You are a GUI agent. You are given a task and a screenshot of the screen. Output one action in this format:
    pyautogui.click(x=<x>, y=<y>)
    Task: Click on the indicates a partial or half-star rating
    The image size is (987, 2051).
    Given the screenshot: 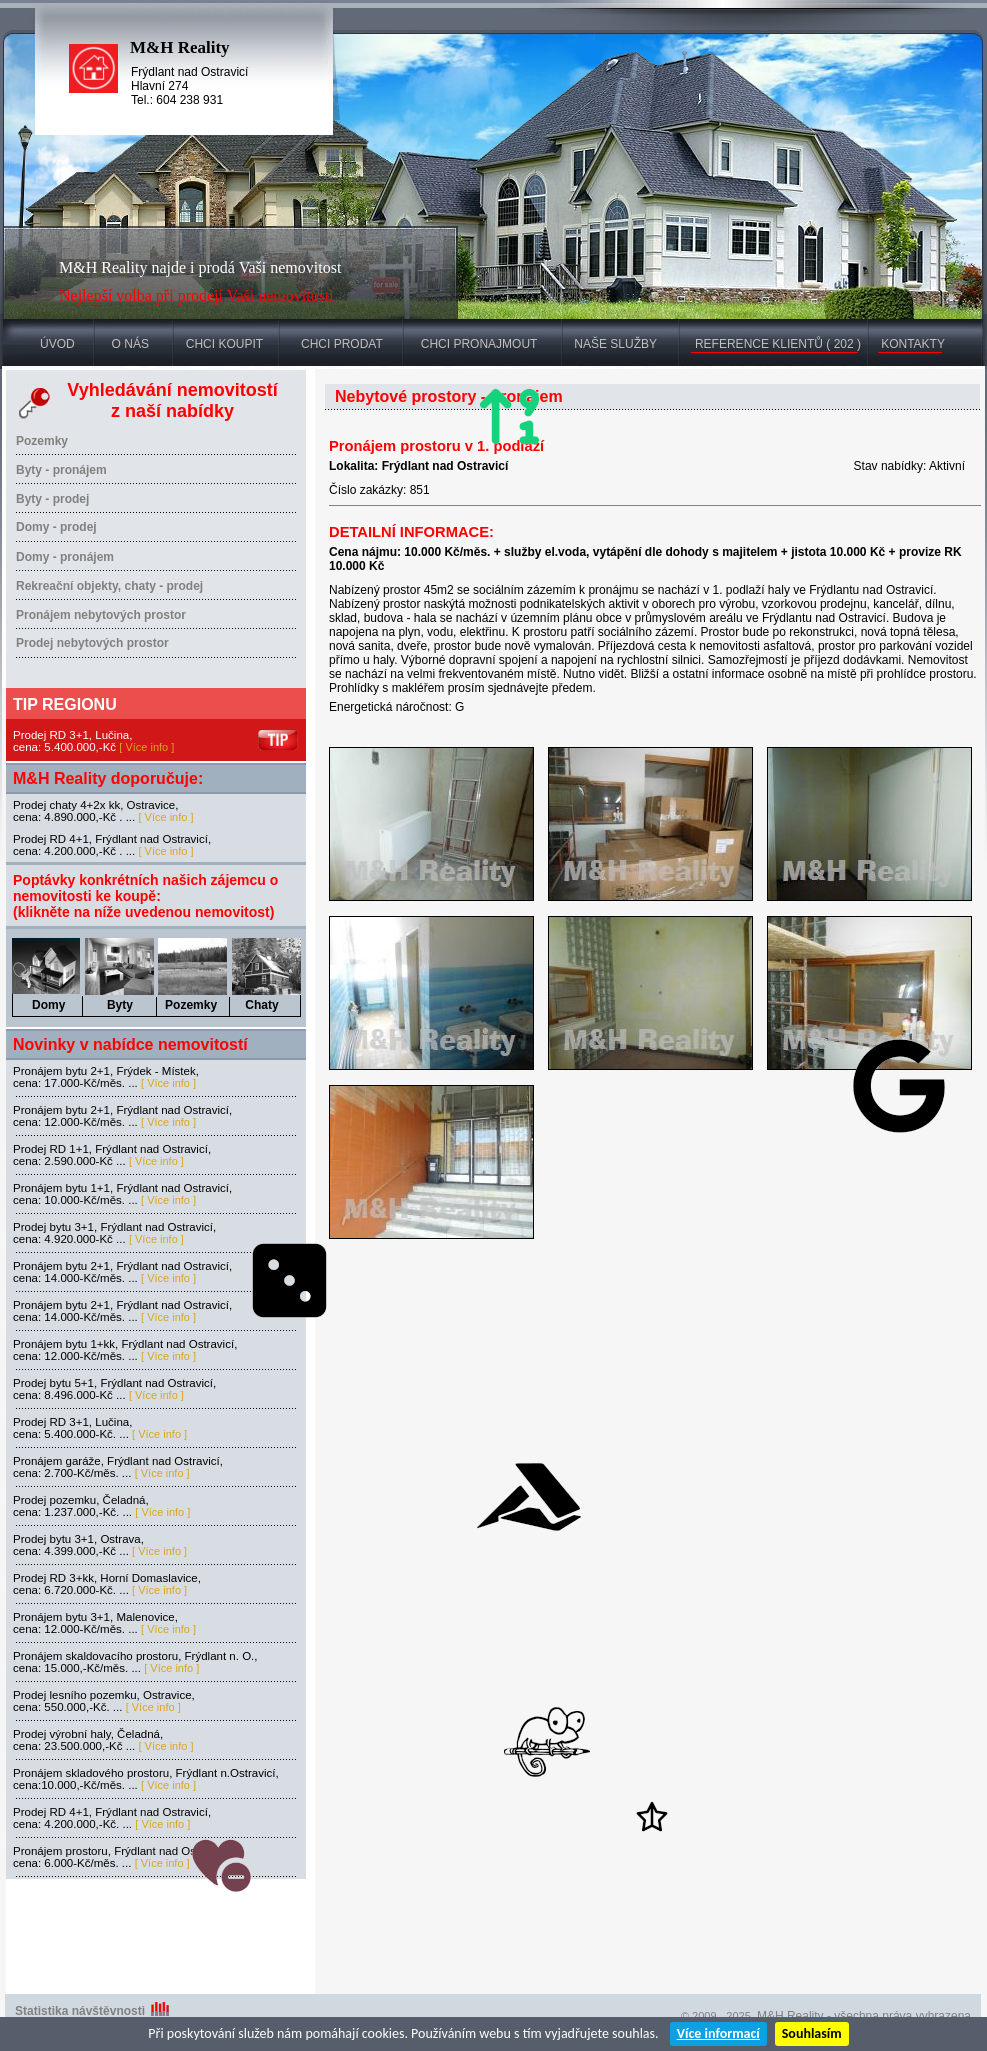 What is the action you would take?
    pyautogui.click(x=652, y=1818)
    